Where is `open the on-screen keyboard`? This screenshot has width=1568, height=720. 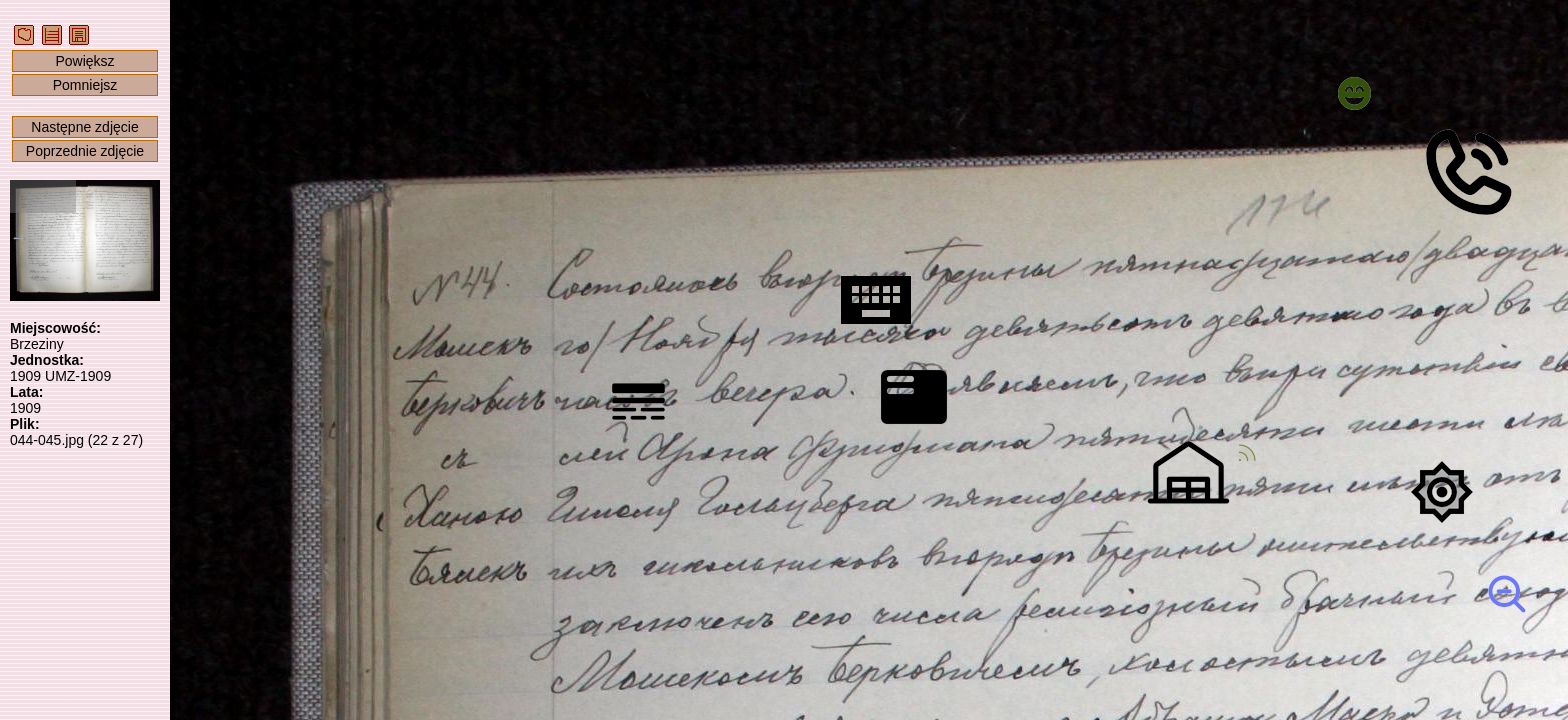 open the on-screen keyboard is located at coordinates (876, 300).